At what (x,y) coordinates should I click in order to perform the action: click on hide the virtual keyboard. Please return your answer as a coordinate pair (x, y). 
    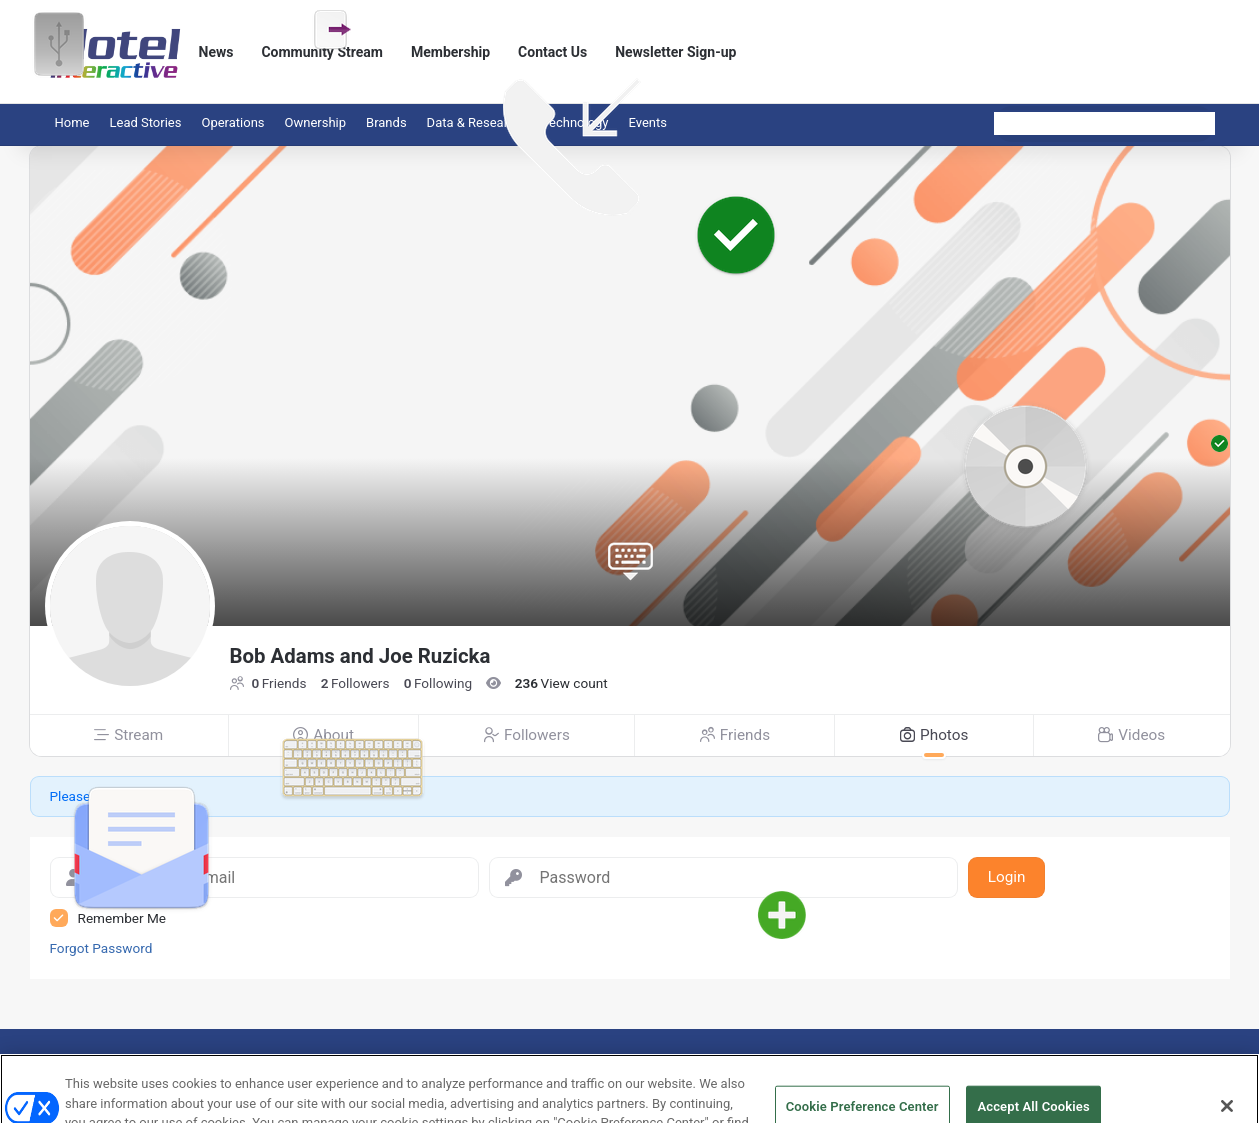
    Looking at the image, I should click on (630, 561).